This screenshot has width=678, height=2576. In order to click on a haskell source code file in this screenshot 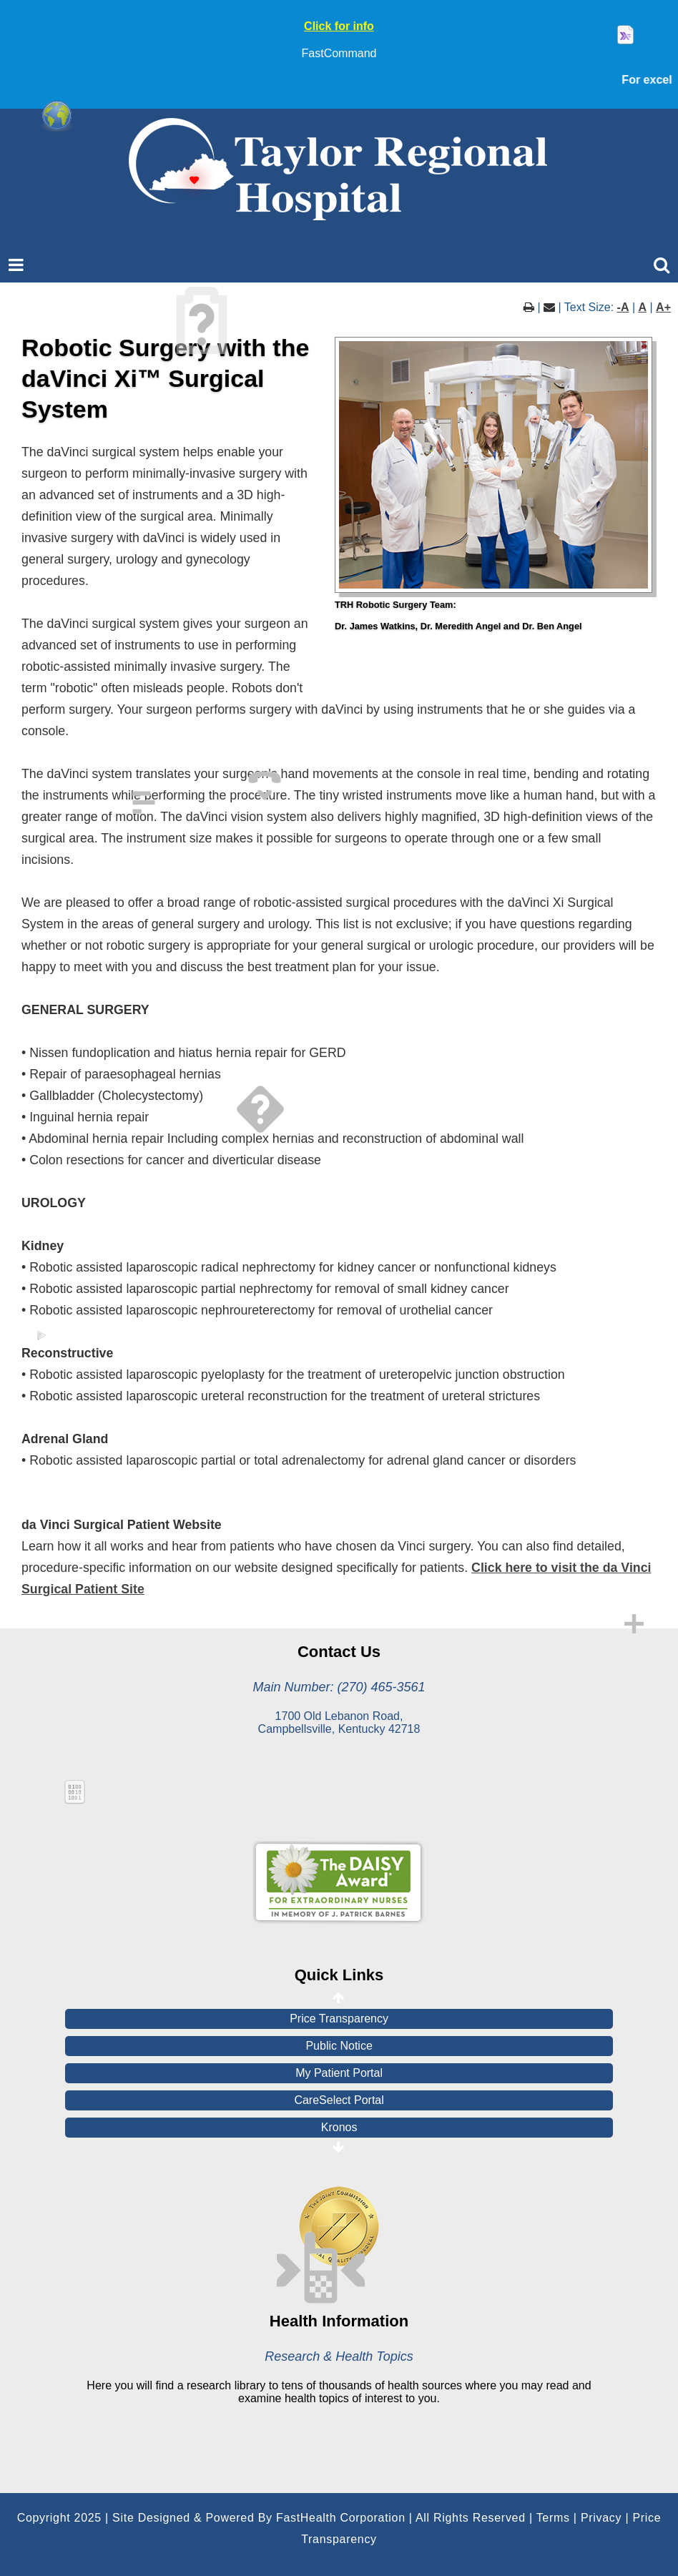, I will do `click(625, 34)`.